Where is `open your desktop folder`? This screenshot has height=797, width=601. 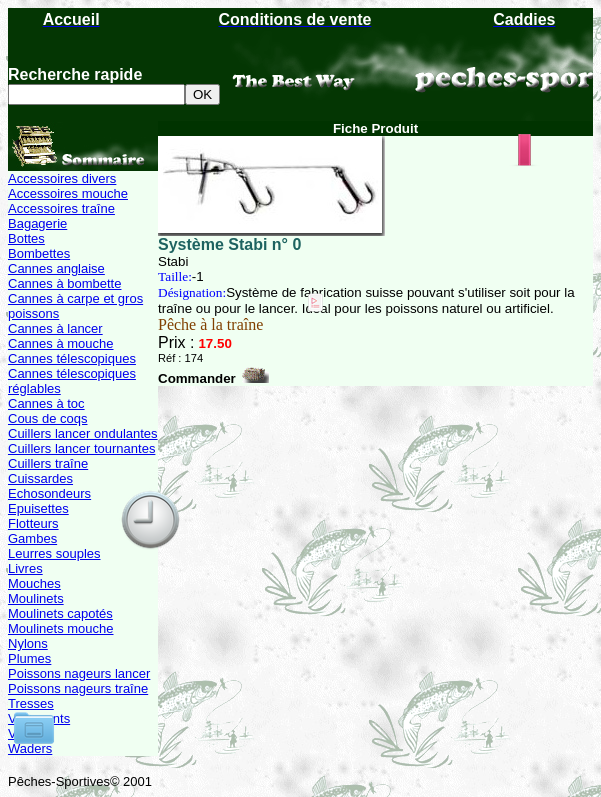
open your desktop folder is located at coordinates (34, 728).